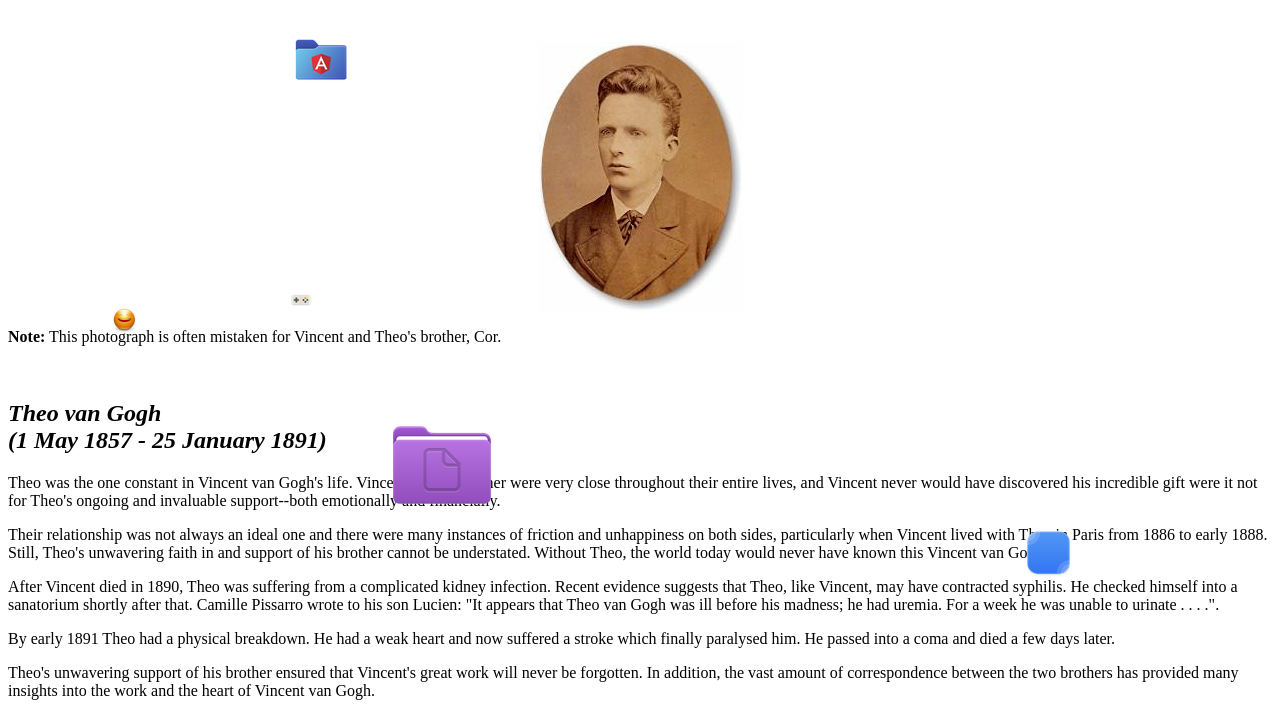  What do you see at coordinates (124, 320) in the screenshot?
I see `express happiness or laughter in a message` at bounding box center [124, 320].